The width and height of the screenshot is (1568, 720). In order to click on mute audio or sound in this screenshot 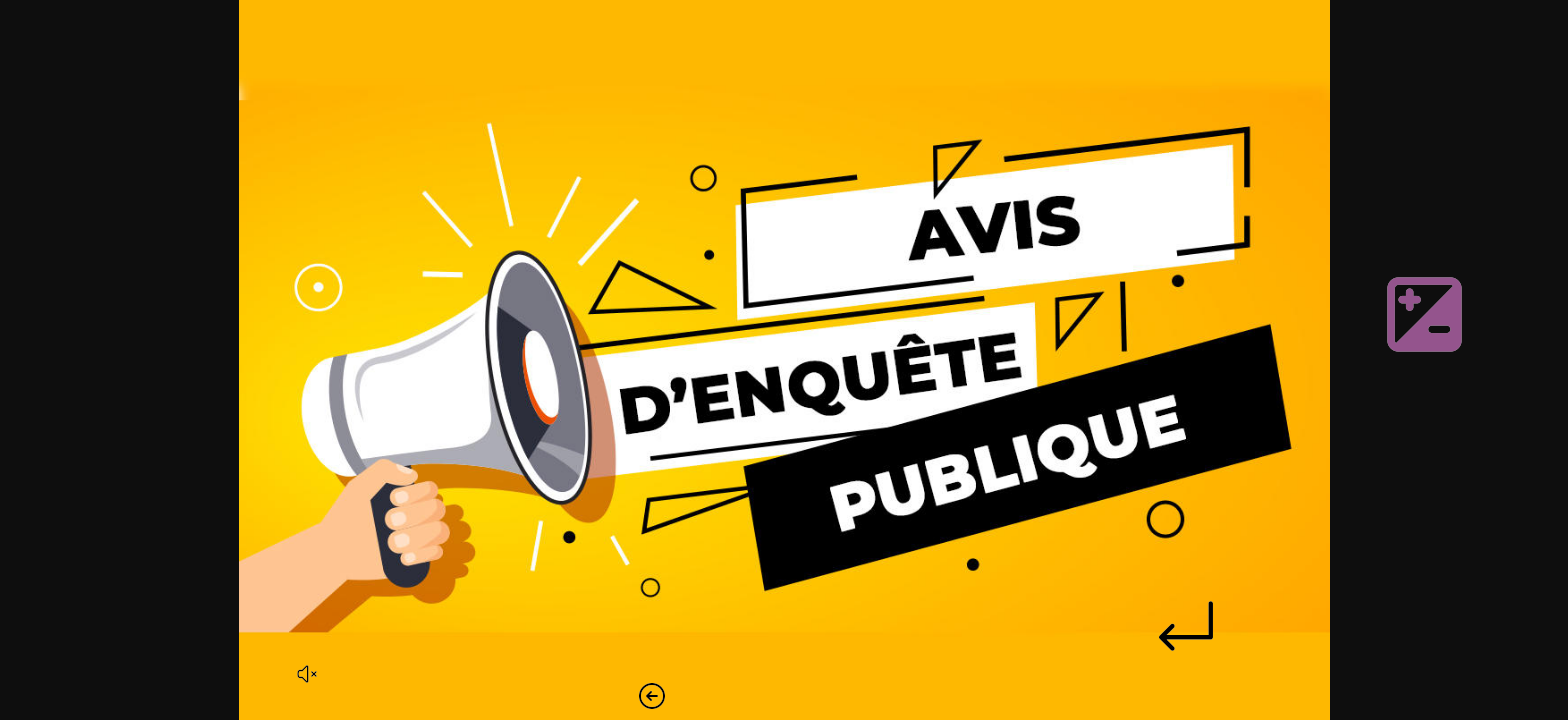, I will do `click(307, 674)`.